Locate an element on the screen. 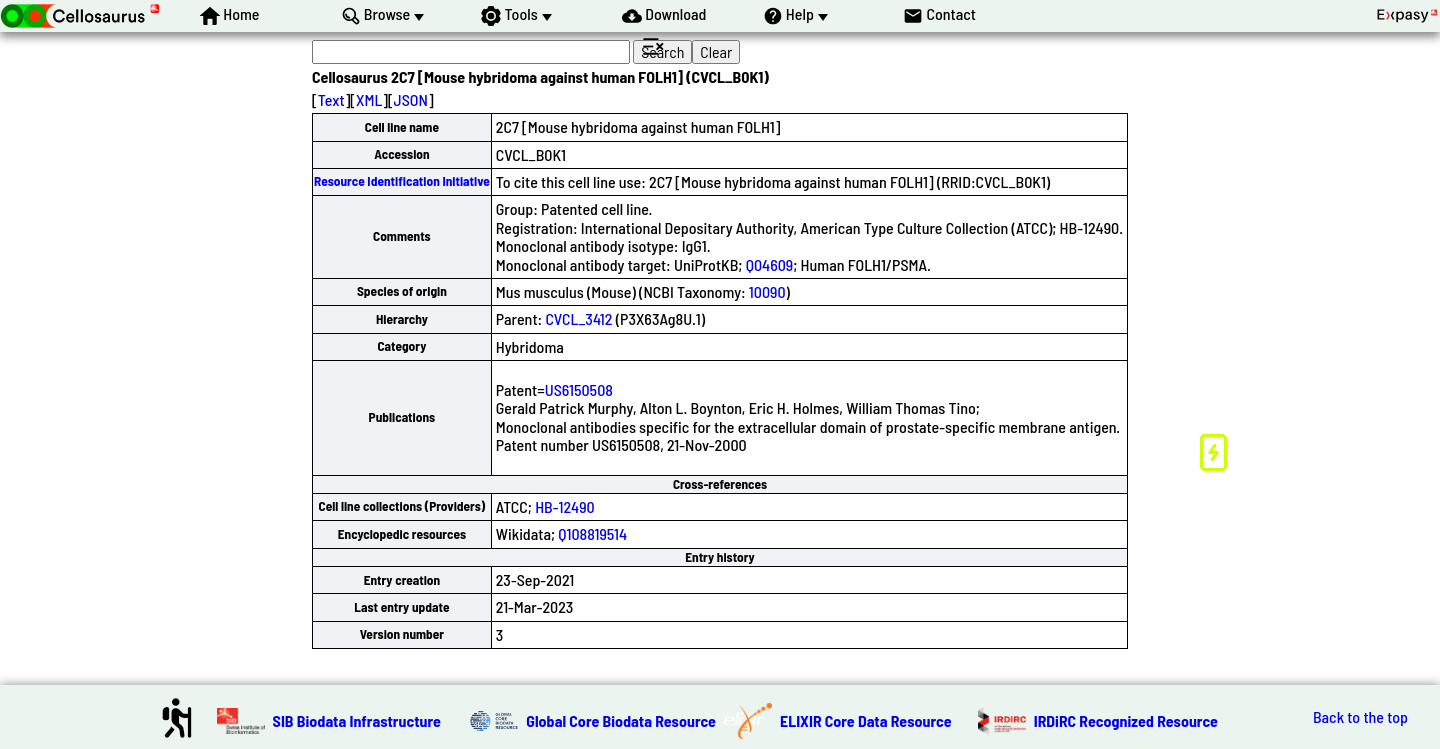  indicates device is currently charging is located at coordinates (1213, 452).